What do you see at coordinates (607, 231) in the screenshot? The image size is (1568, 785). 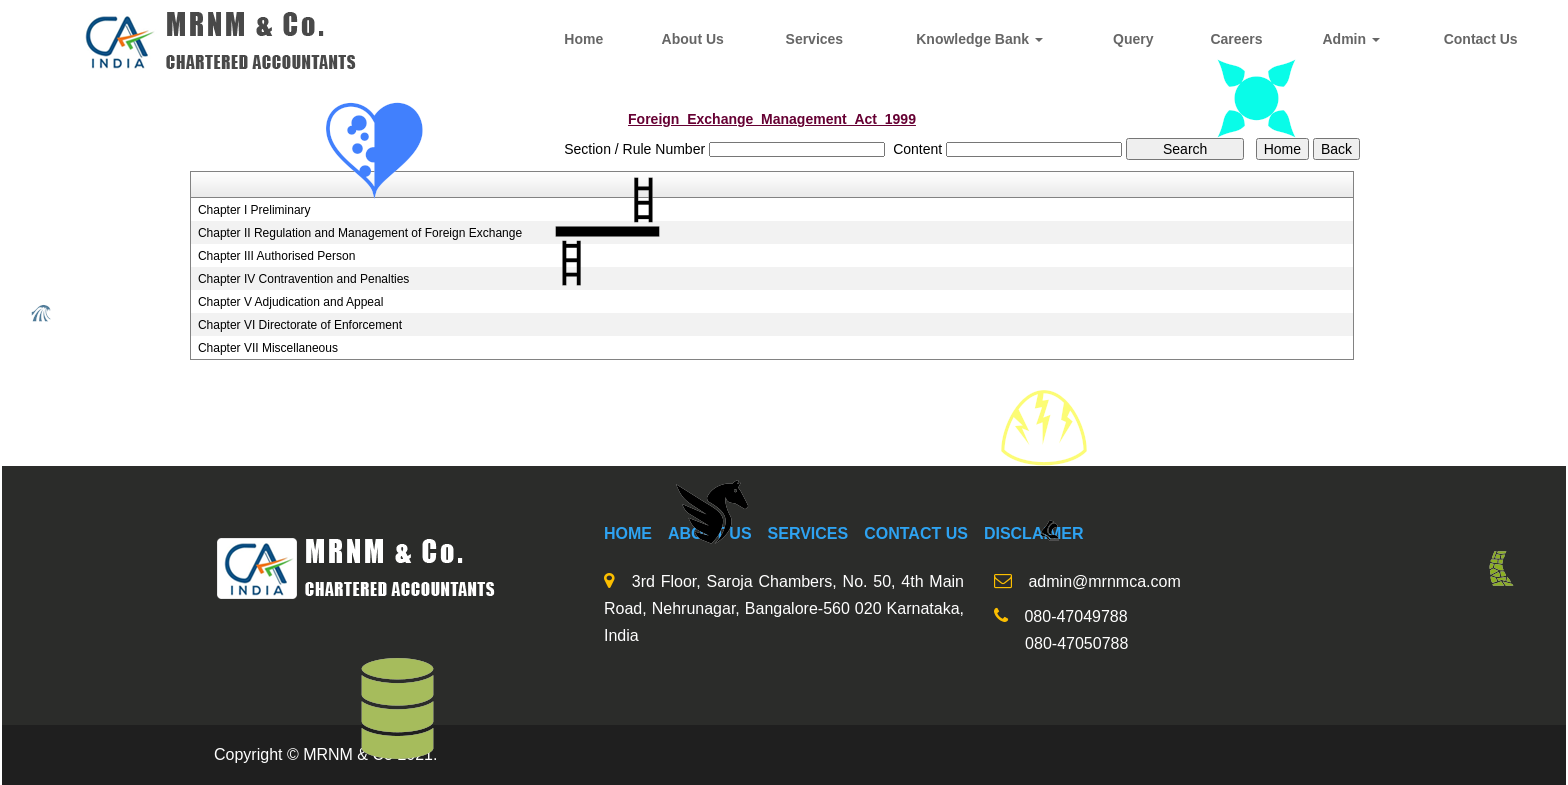 I see `access different levels or floors` at bounding box center [607, 231].